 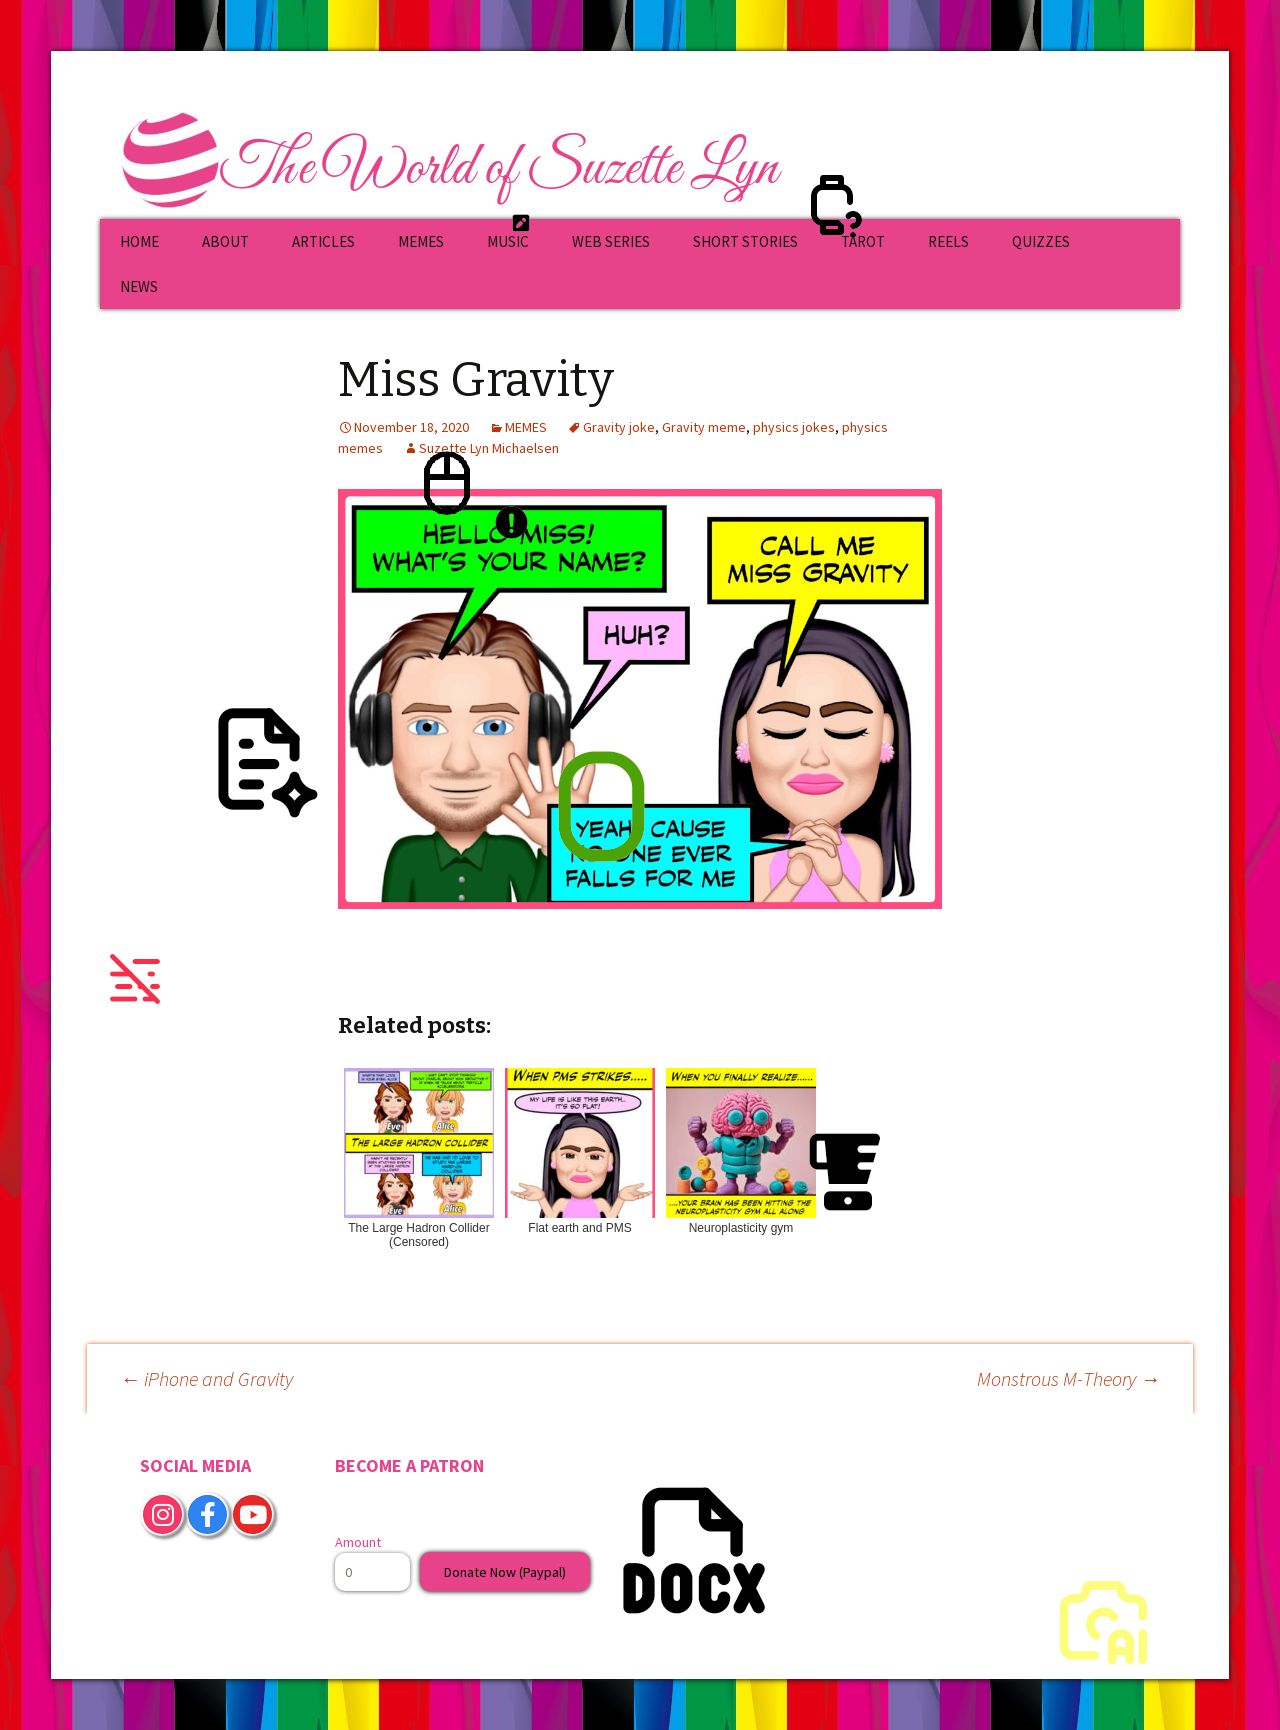 I want to click on access blender 3D software, so click(x=848, y=1172).